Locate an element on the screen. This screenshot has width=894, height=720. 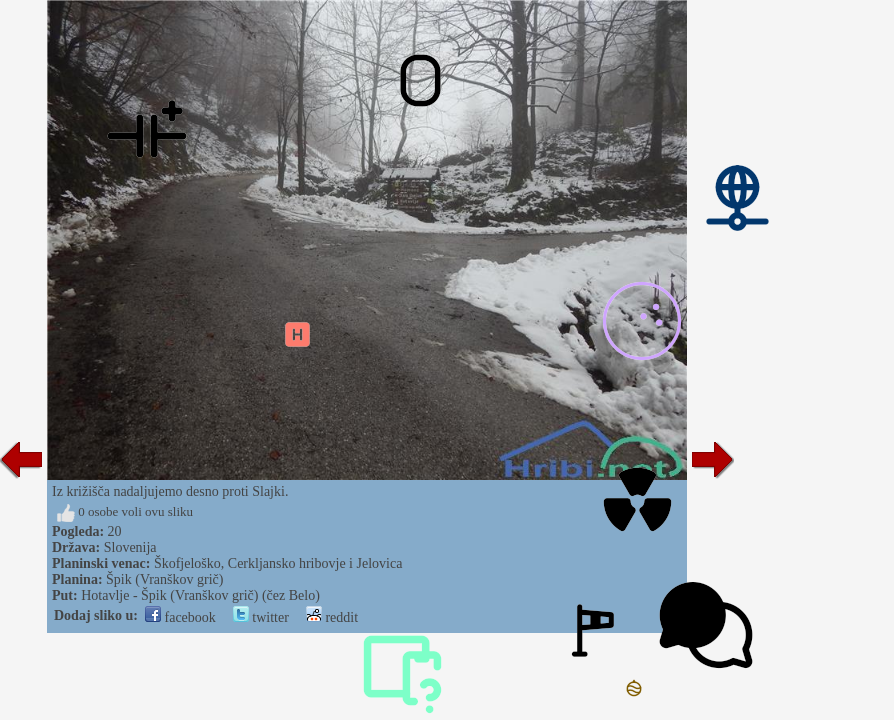
open chat or messaging is located at coordinates (706, 625).